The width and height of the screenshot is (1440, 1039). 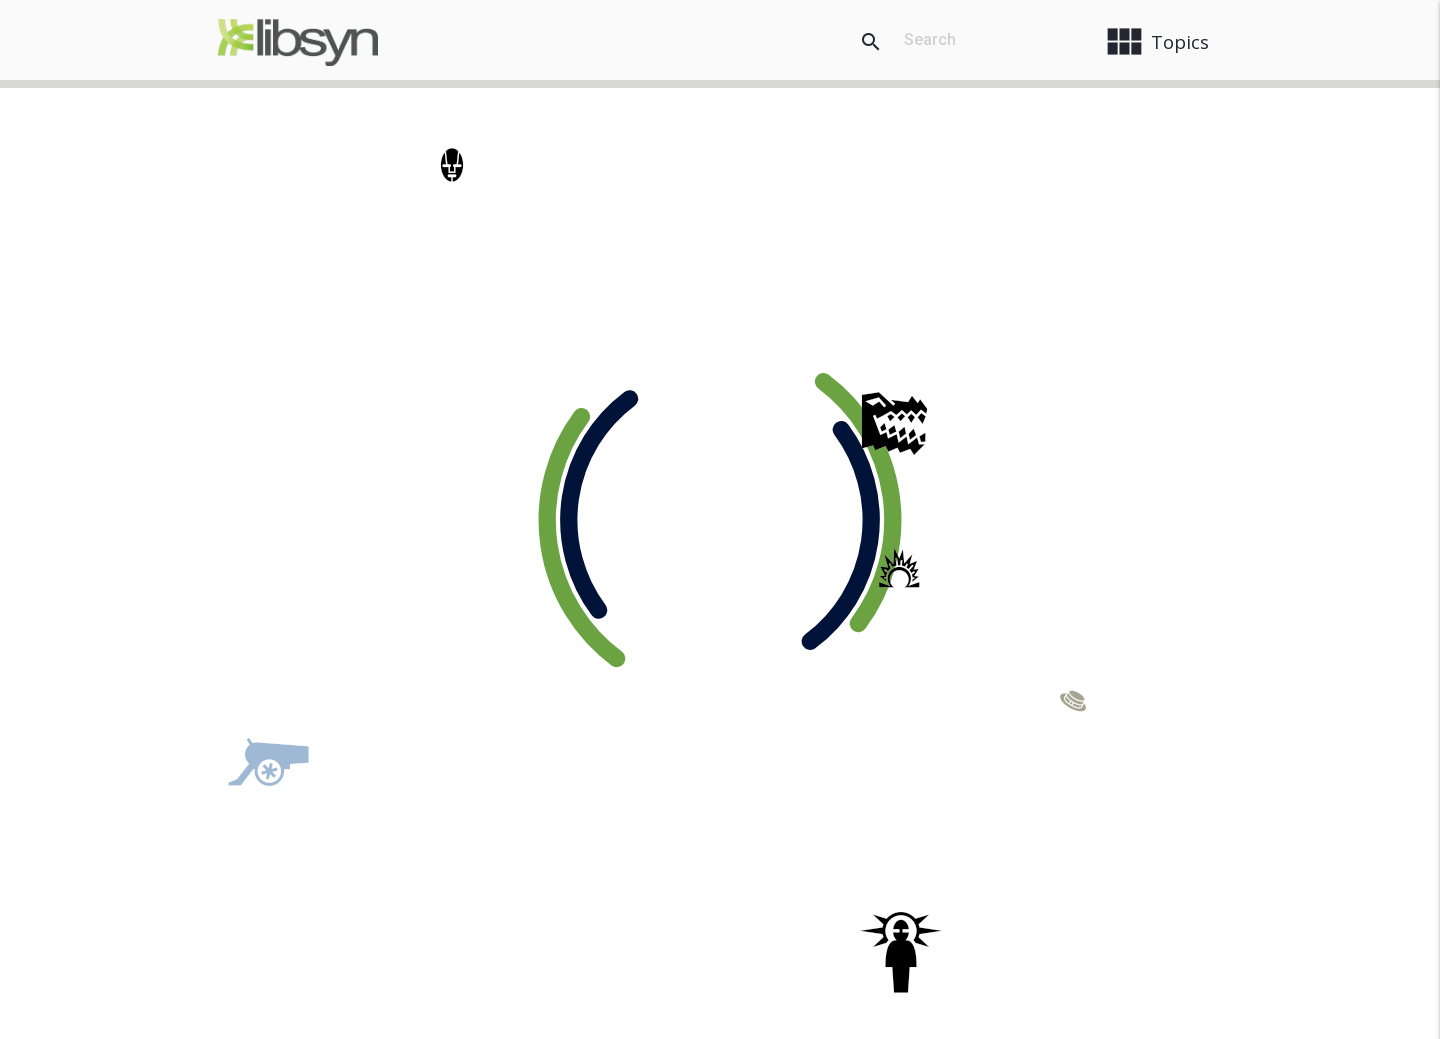 What do you see at coordinates (894, 424) in the screenshot?
I see `indicates a danger or hazard zone in a game` at bounding box center [894, 424].